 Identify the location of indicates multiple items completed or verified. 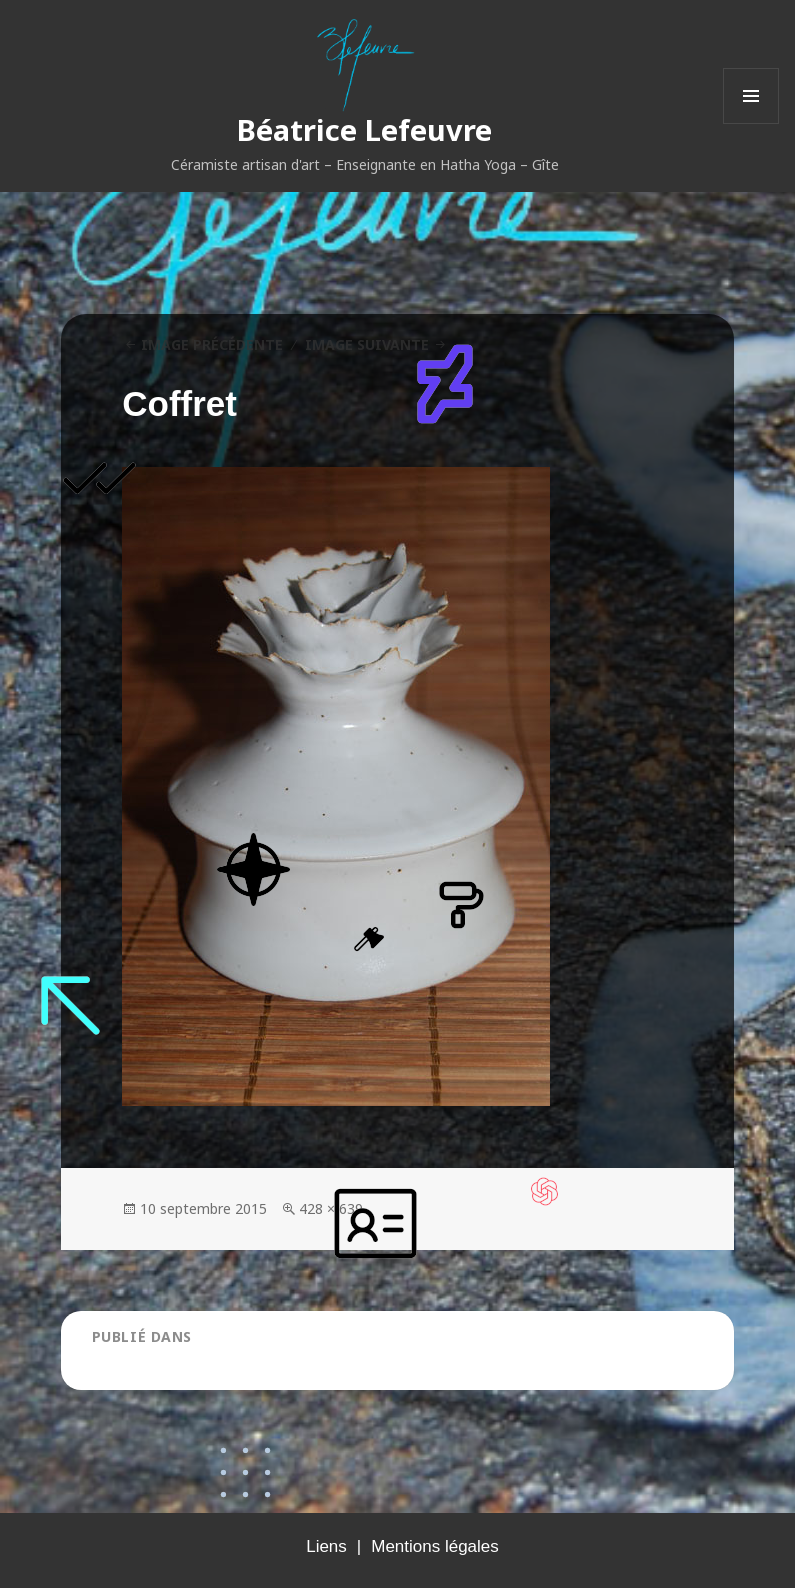
(99, 479).